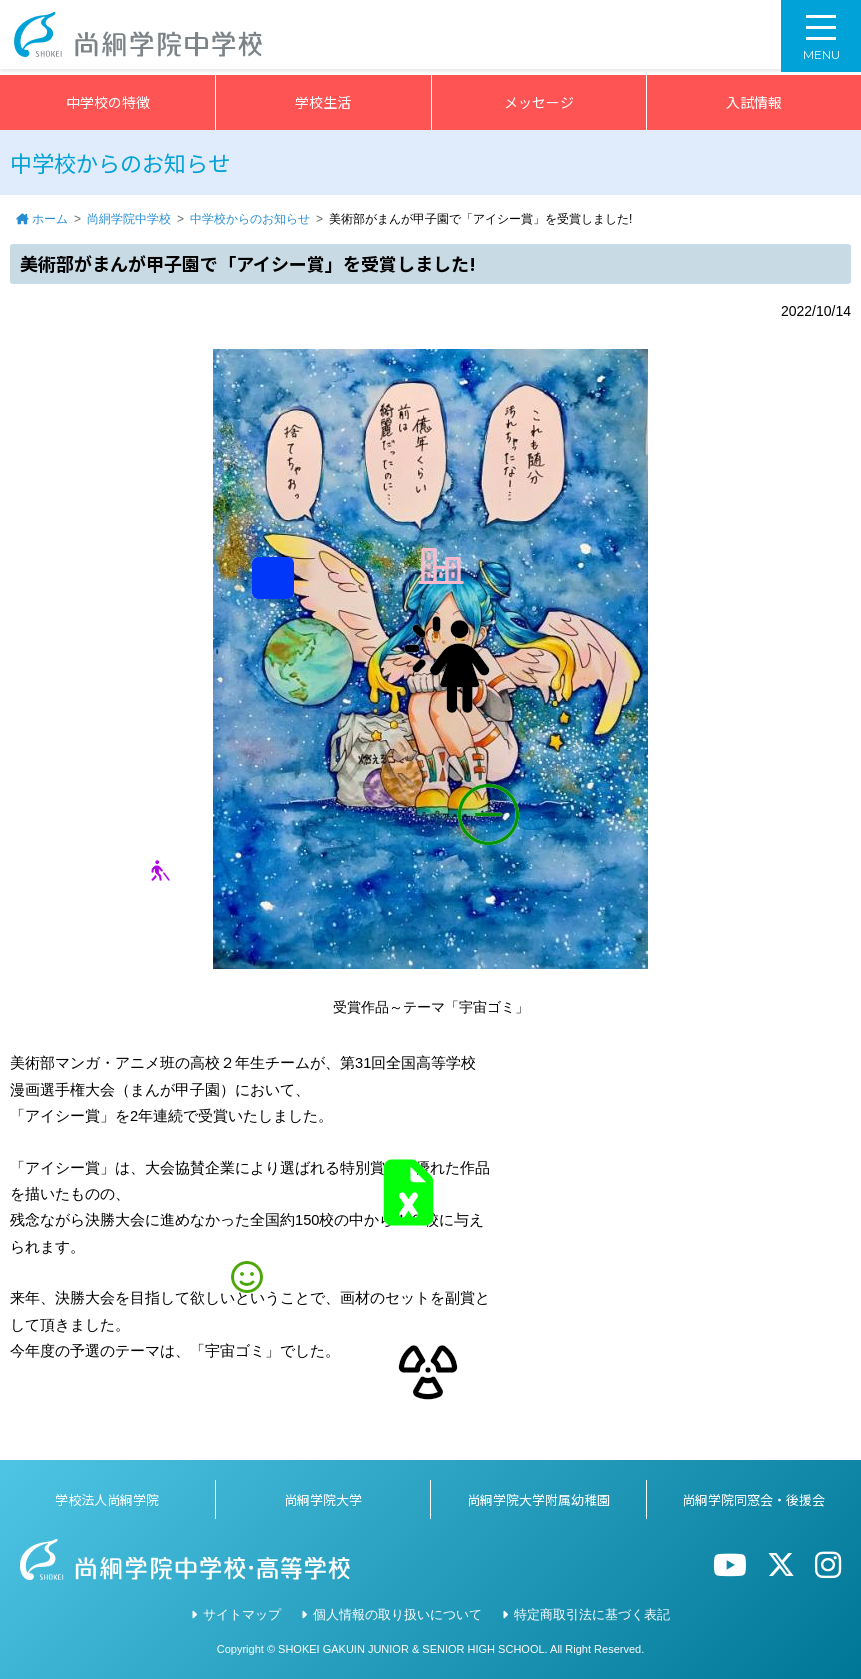 This screenshot has height=1679, width=861. Describe the element at coordinates (441, 566) in the screenshot. I see `view city or urban location` at that location.